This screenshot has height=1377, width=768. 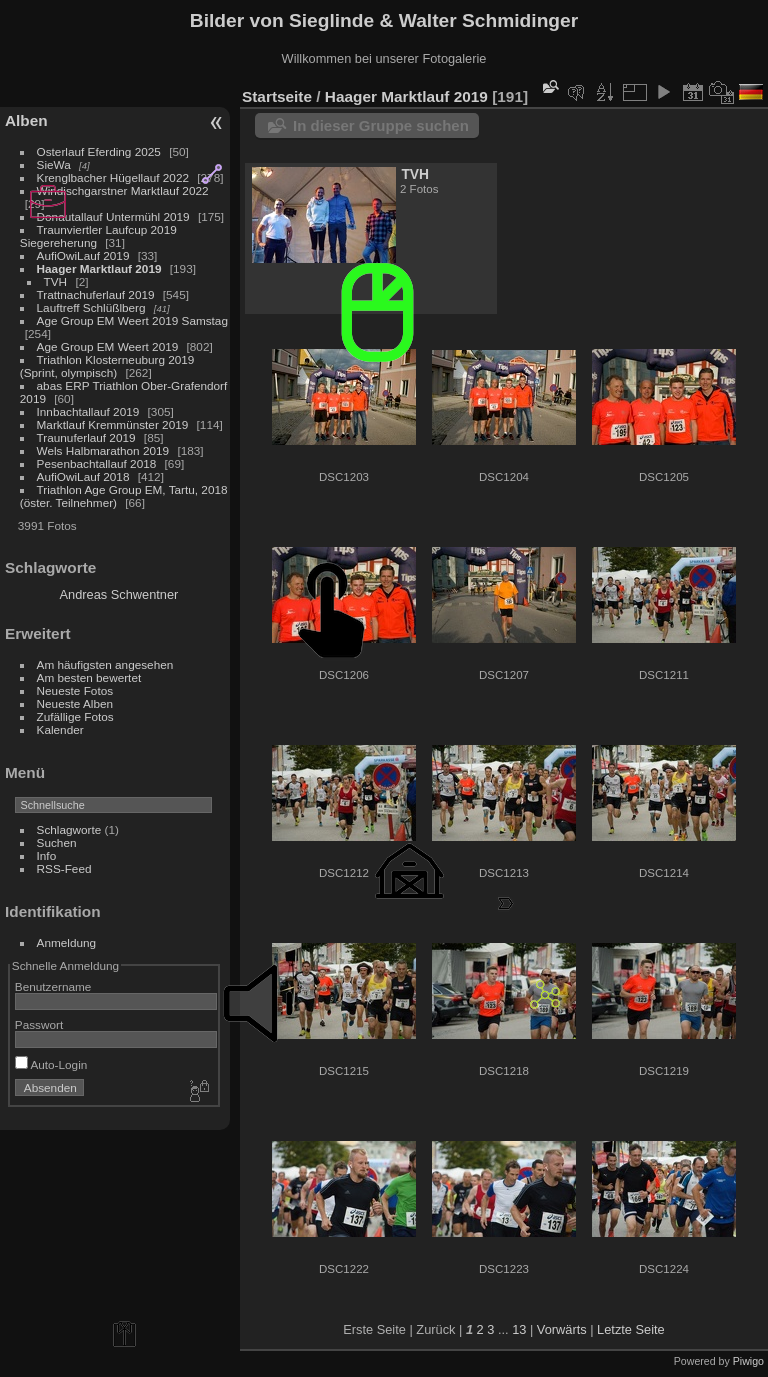 I want to click on view network connections or relationships, so click(x=545, y=995).